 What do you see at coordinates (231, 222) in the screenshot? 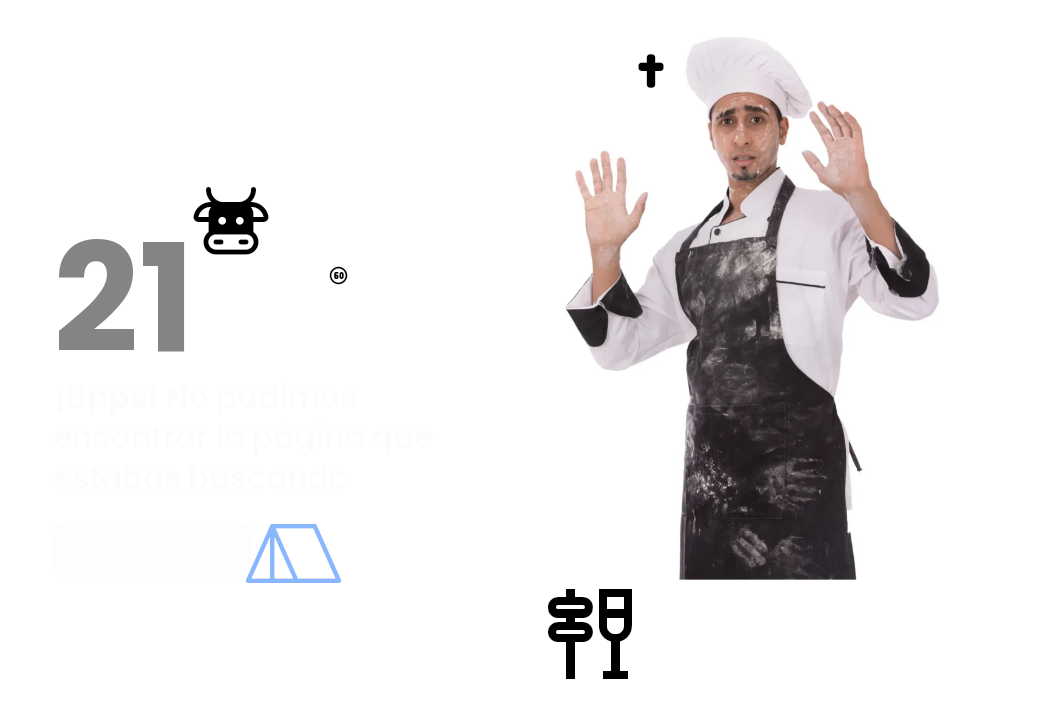
I see `indicates dairy or farm-related content` at bounding box center [231, 222].